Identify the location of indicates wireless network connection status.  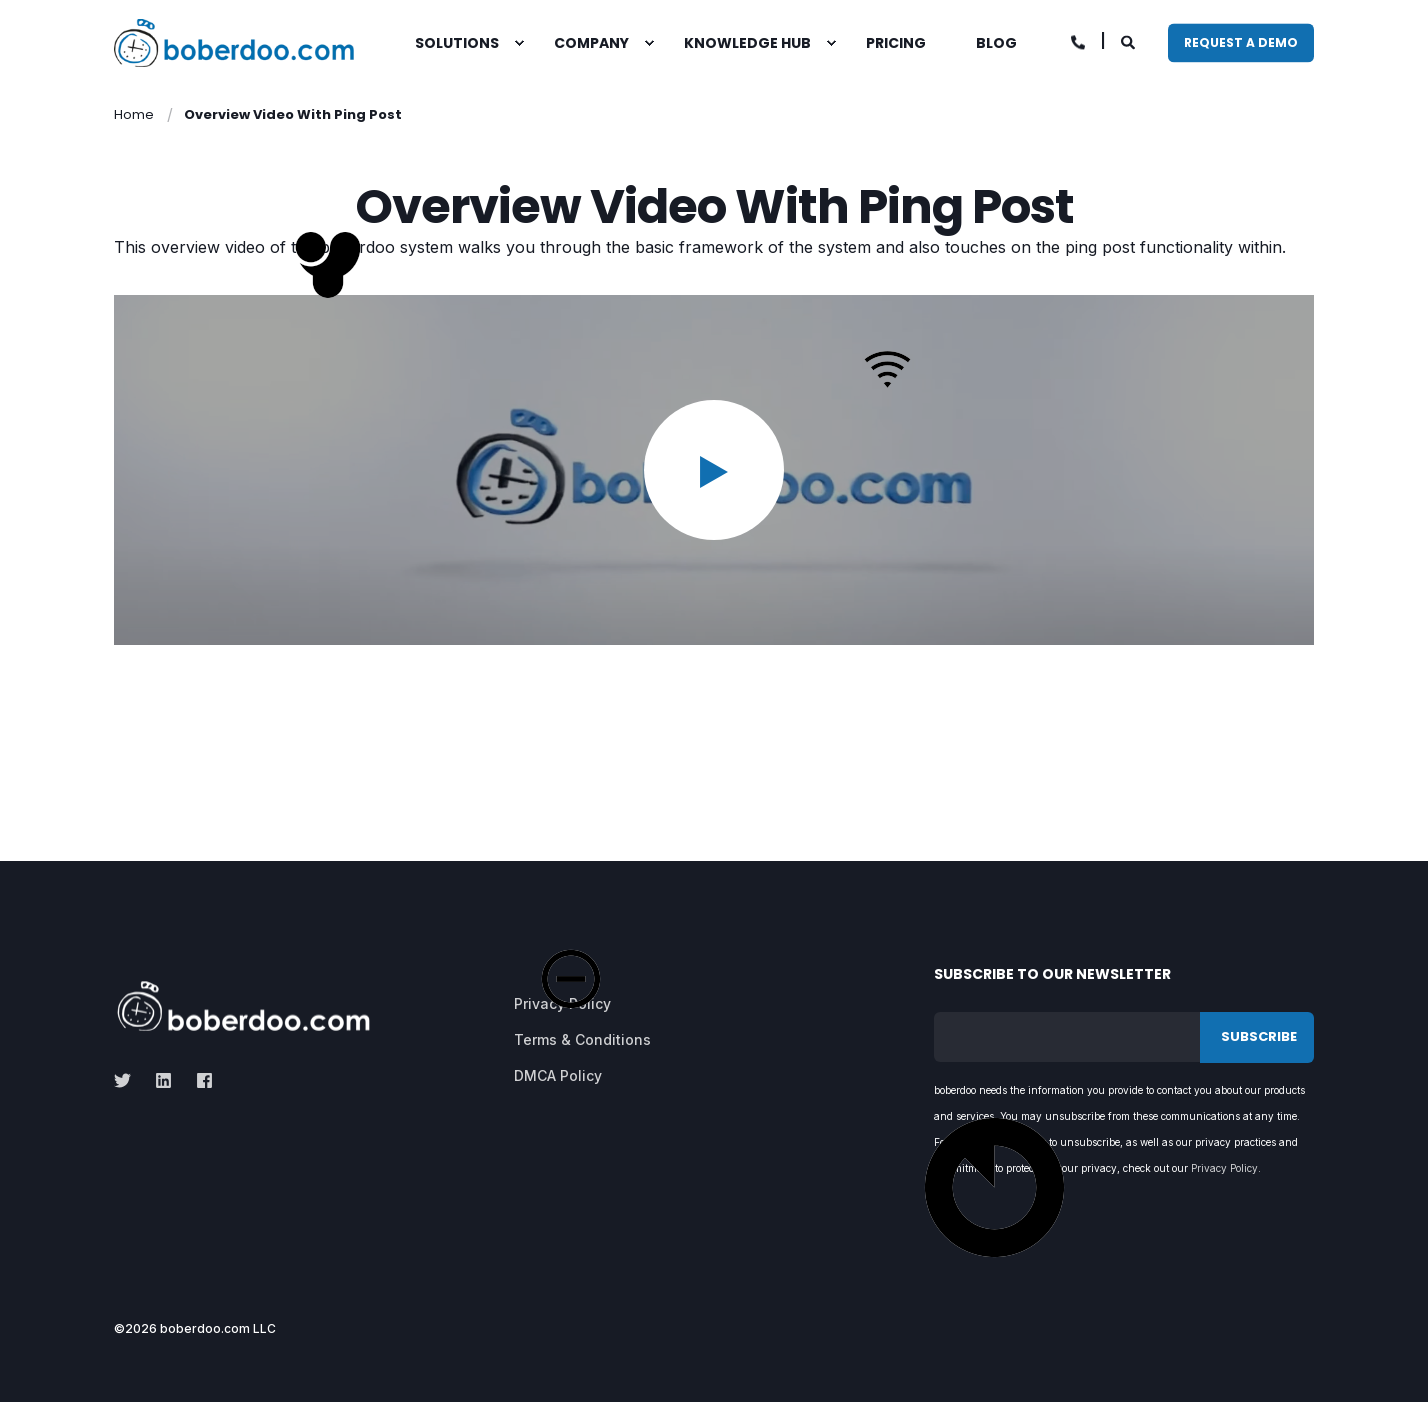
(887, 369).